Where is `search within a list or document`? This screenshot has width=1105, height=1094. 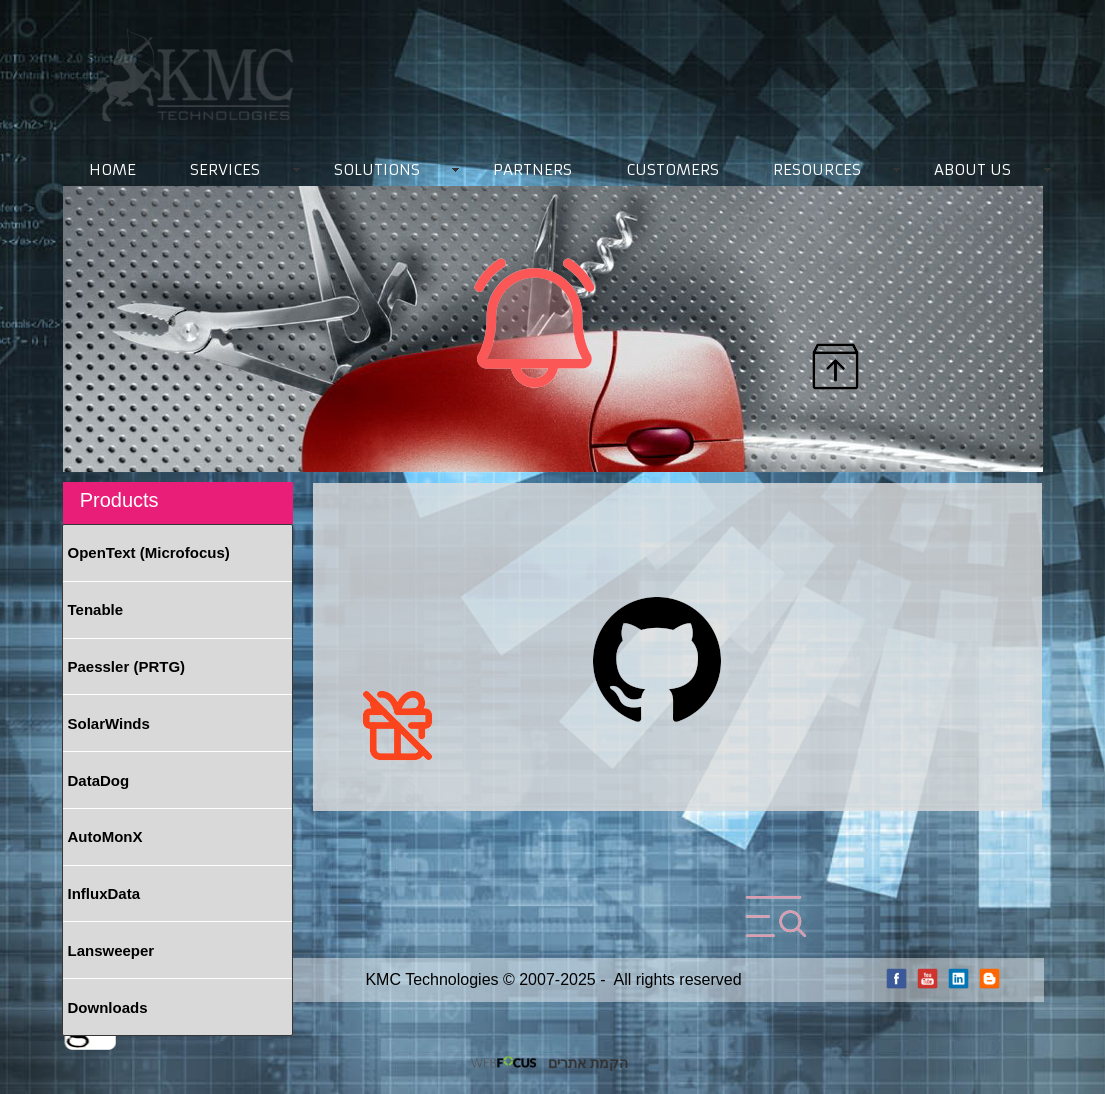
search within a list or document is located at coordinates (773, 916).